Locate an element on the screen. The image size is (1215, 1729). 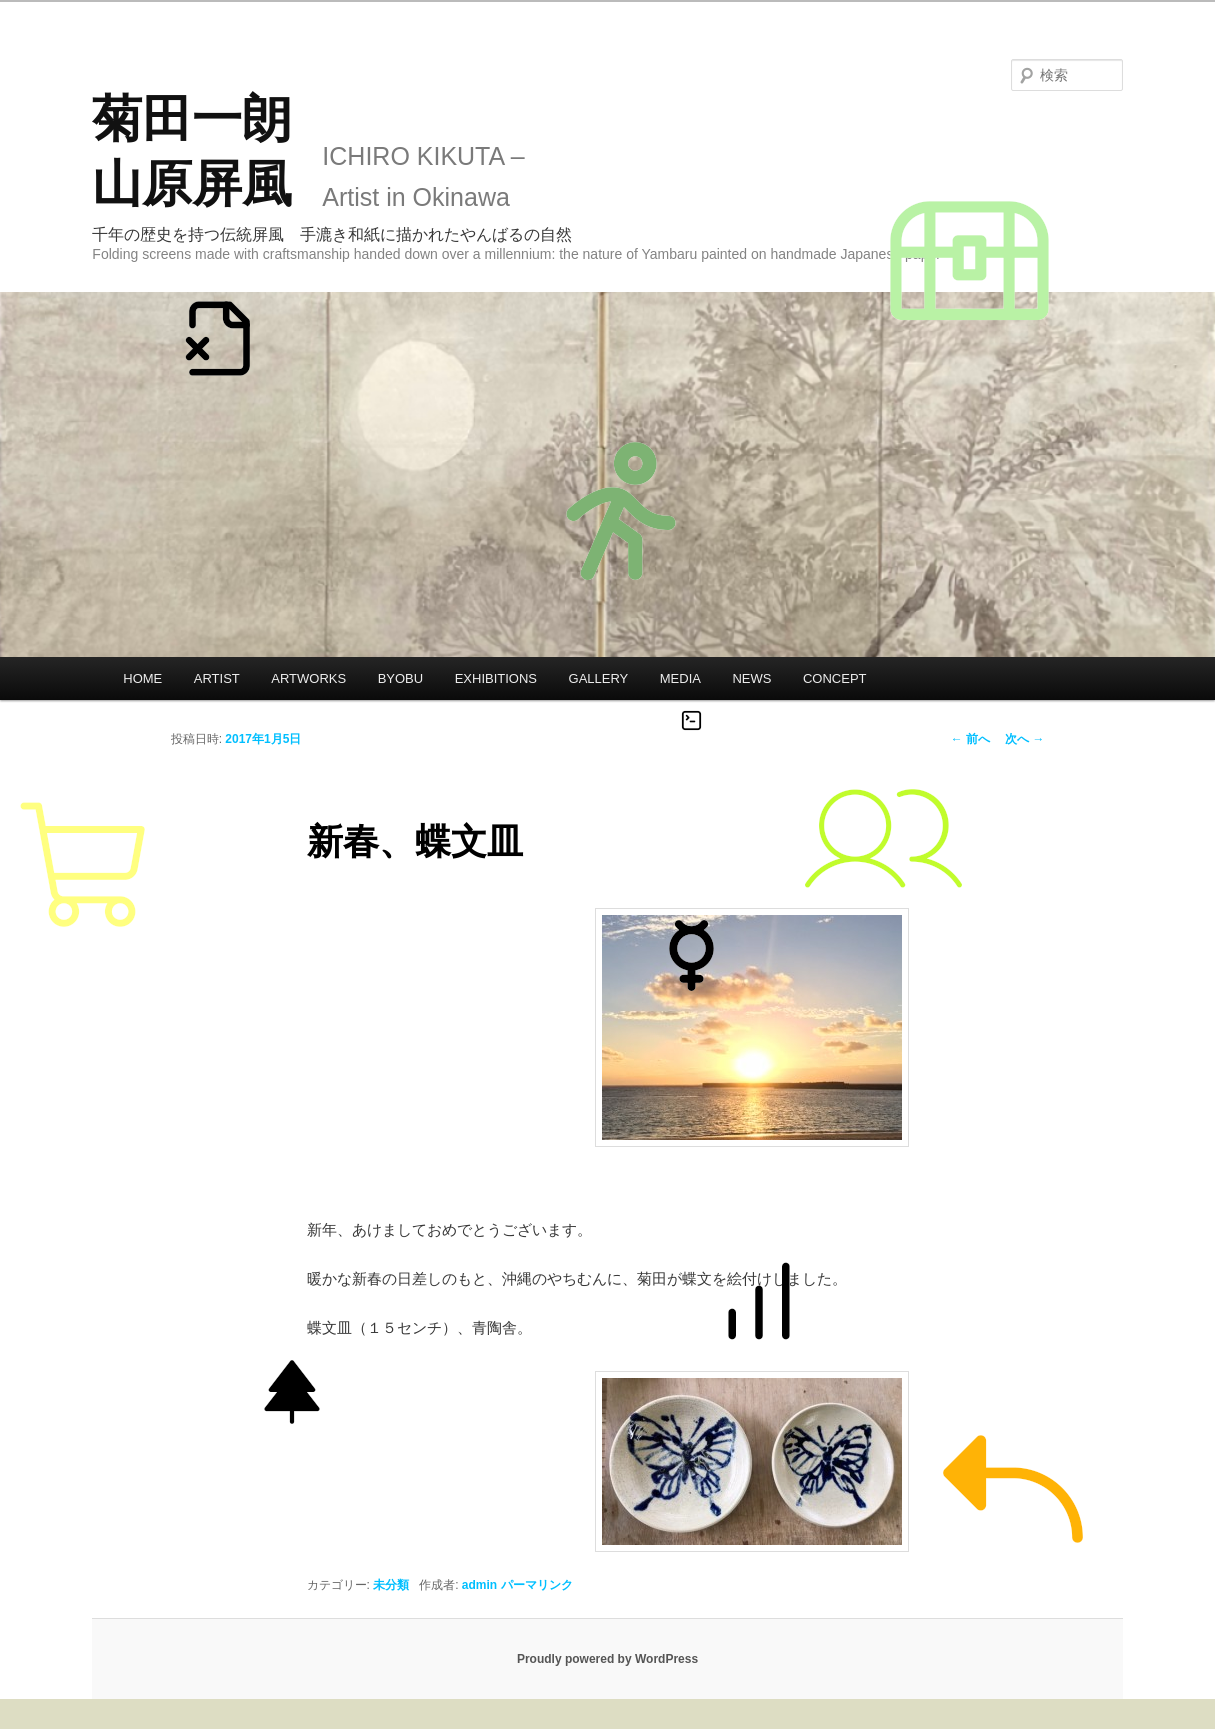
indicates walking directions or pedestrian mode is located at coordinates (621, 511).